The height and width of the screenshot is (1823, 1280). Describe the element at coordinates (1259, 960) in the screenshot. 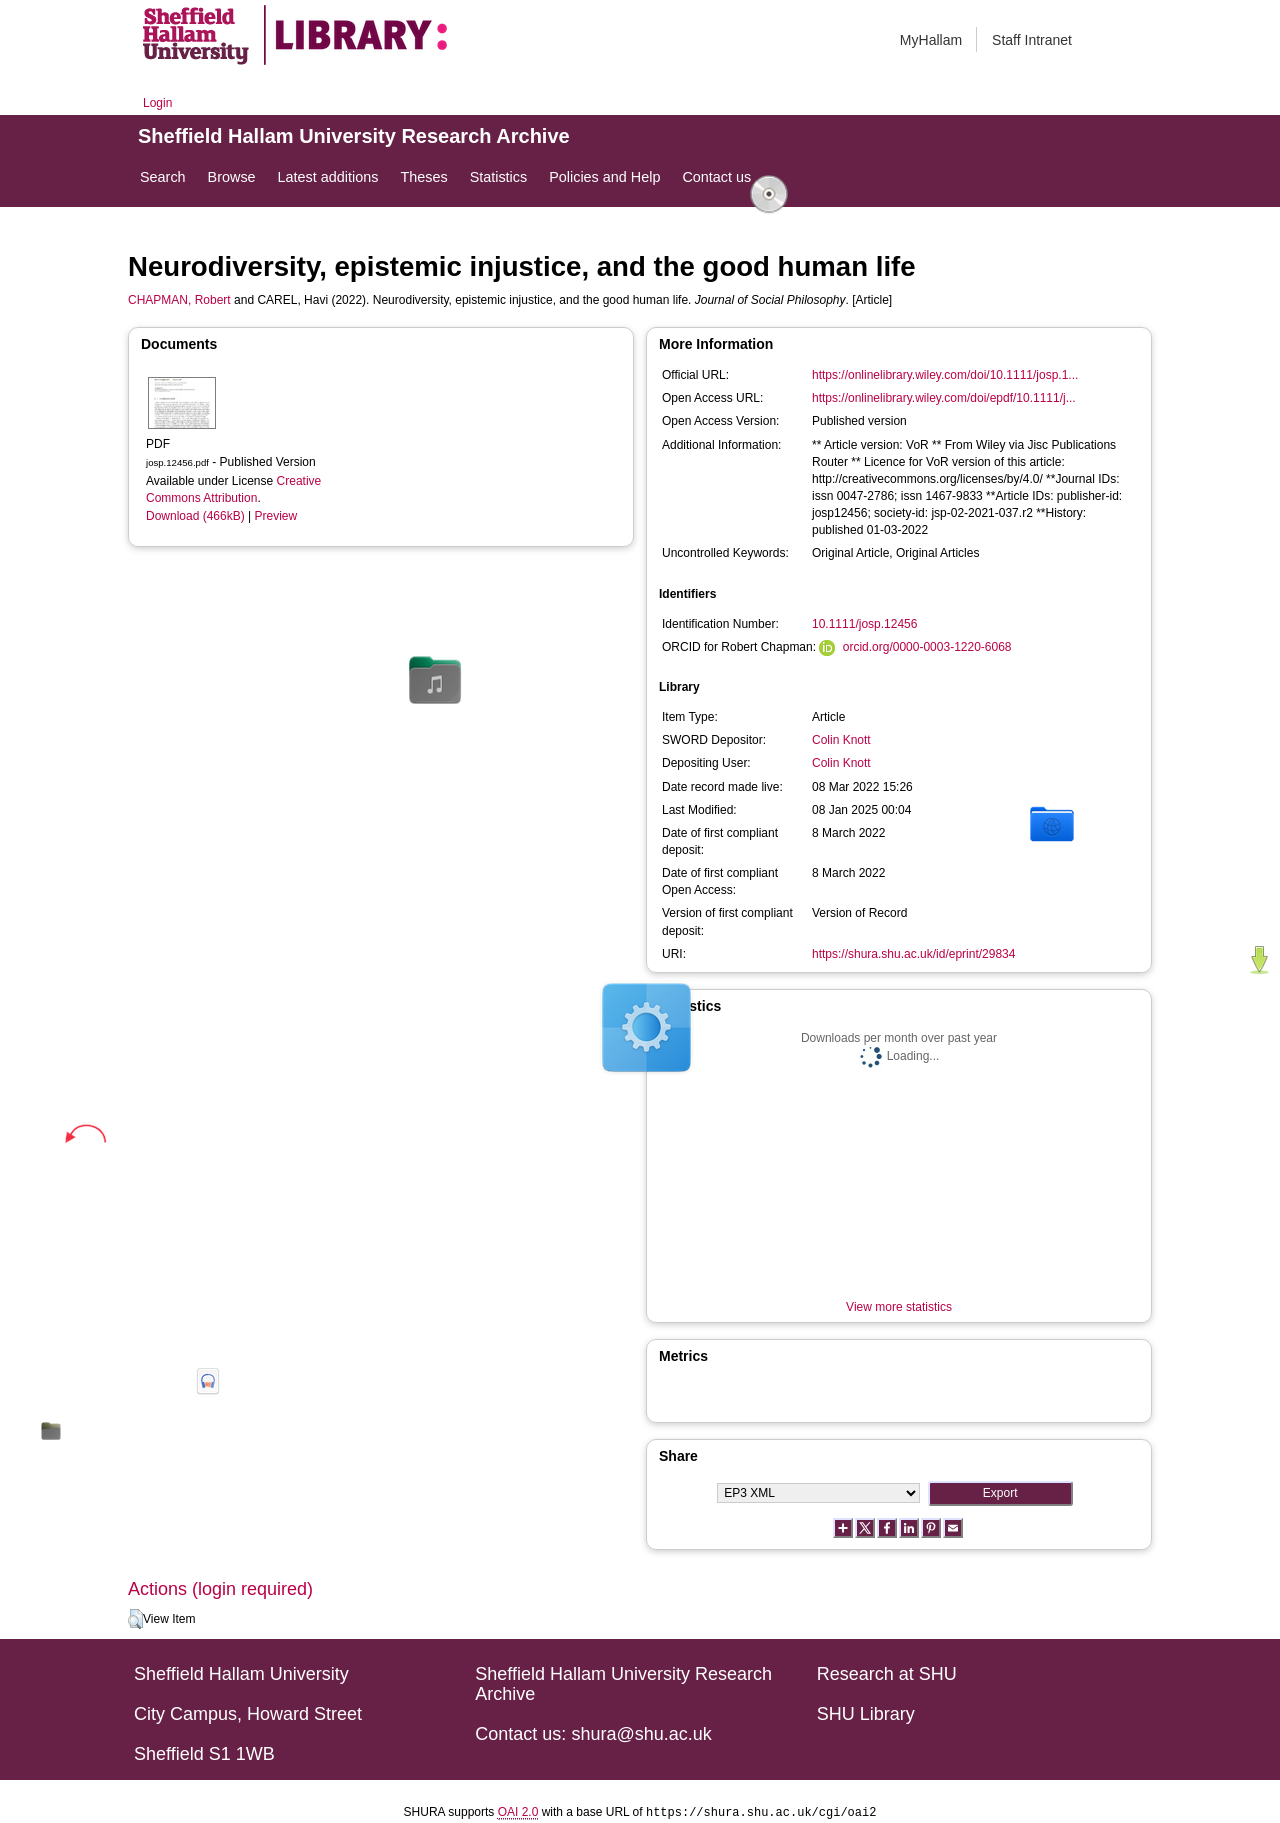

I see `save the current file or document` at that location.